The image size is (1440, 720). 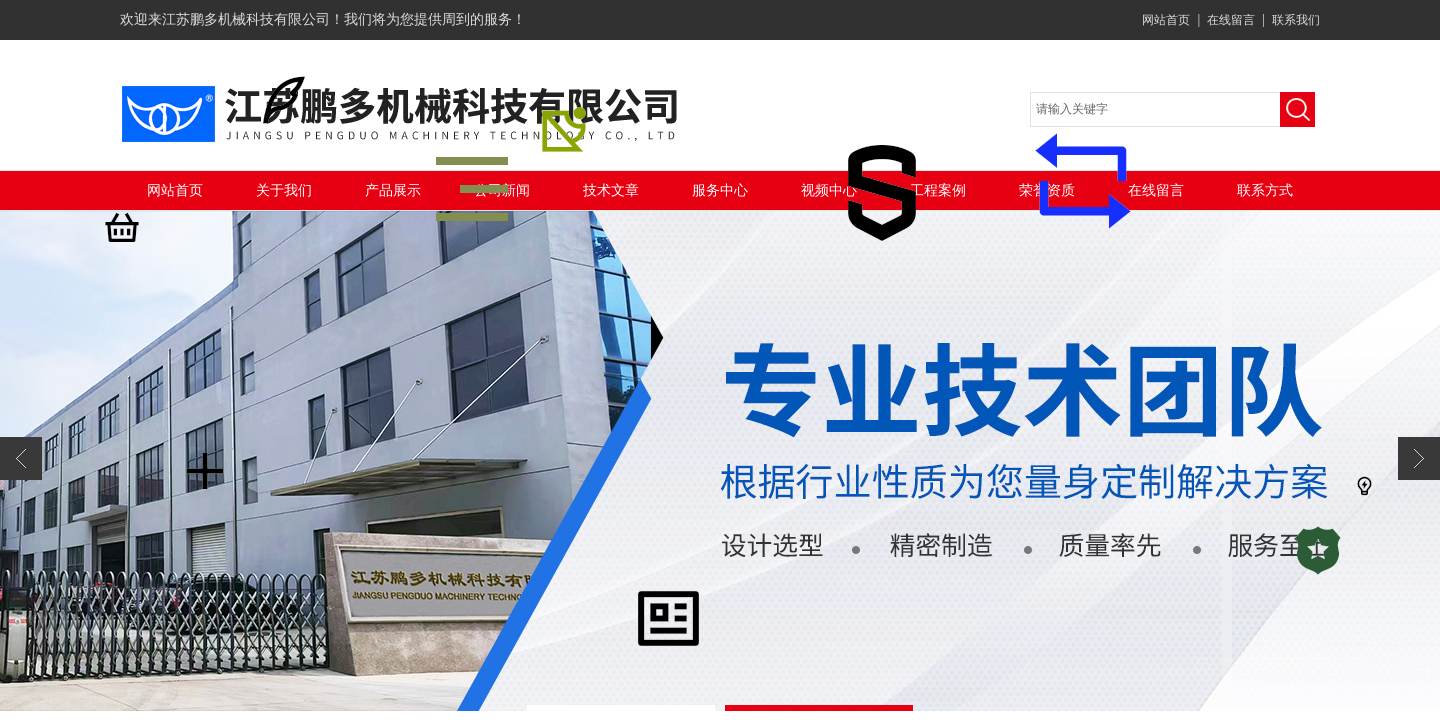 I want to click on compose or write a new document, so click(x=284, y=100).